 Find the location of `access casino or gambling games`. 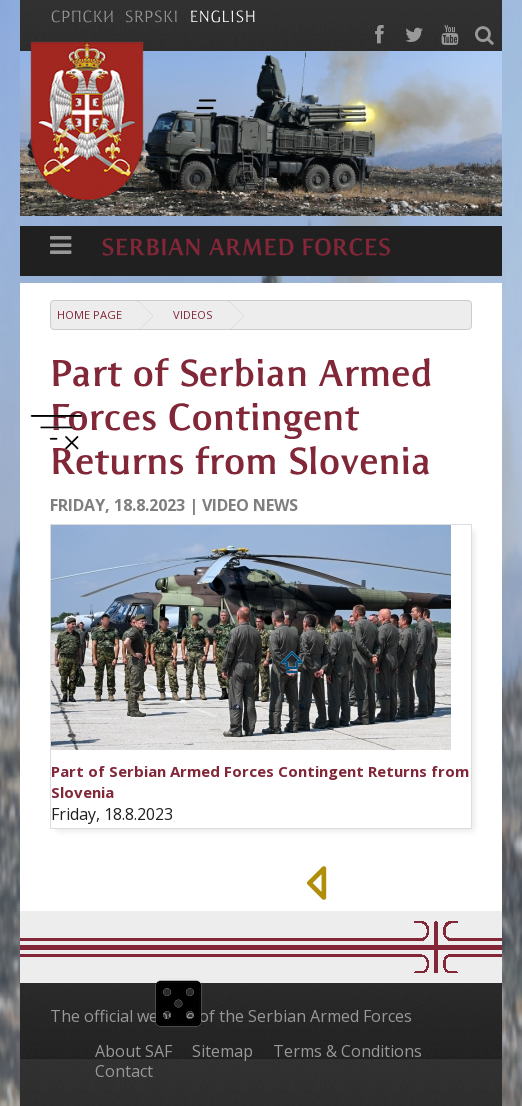

access casino or gambling games is located at coordinates (178, 1003).